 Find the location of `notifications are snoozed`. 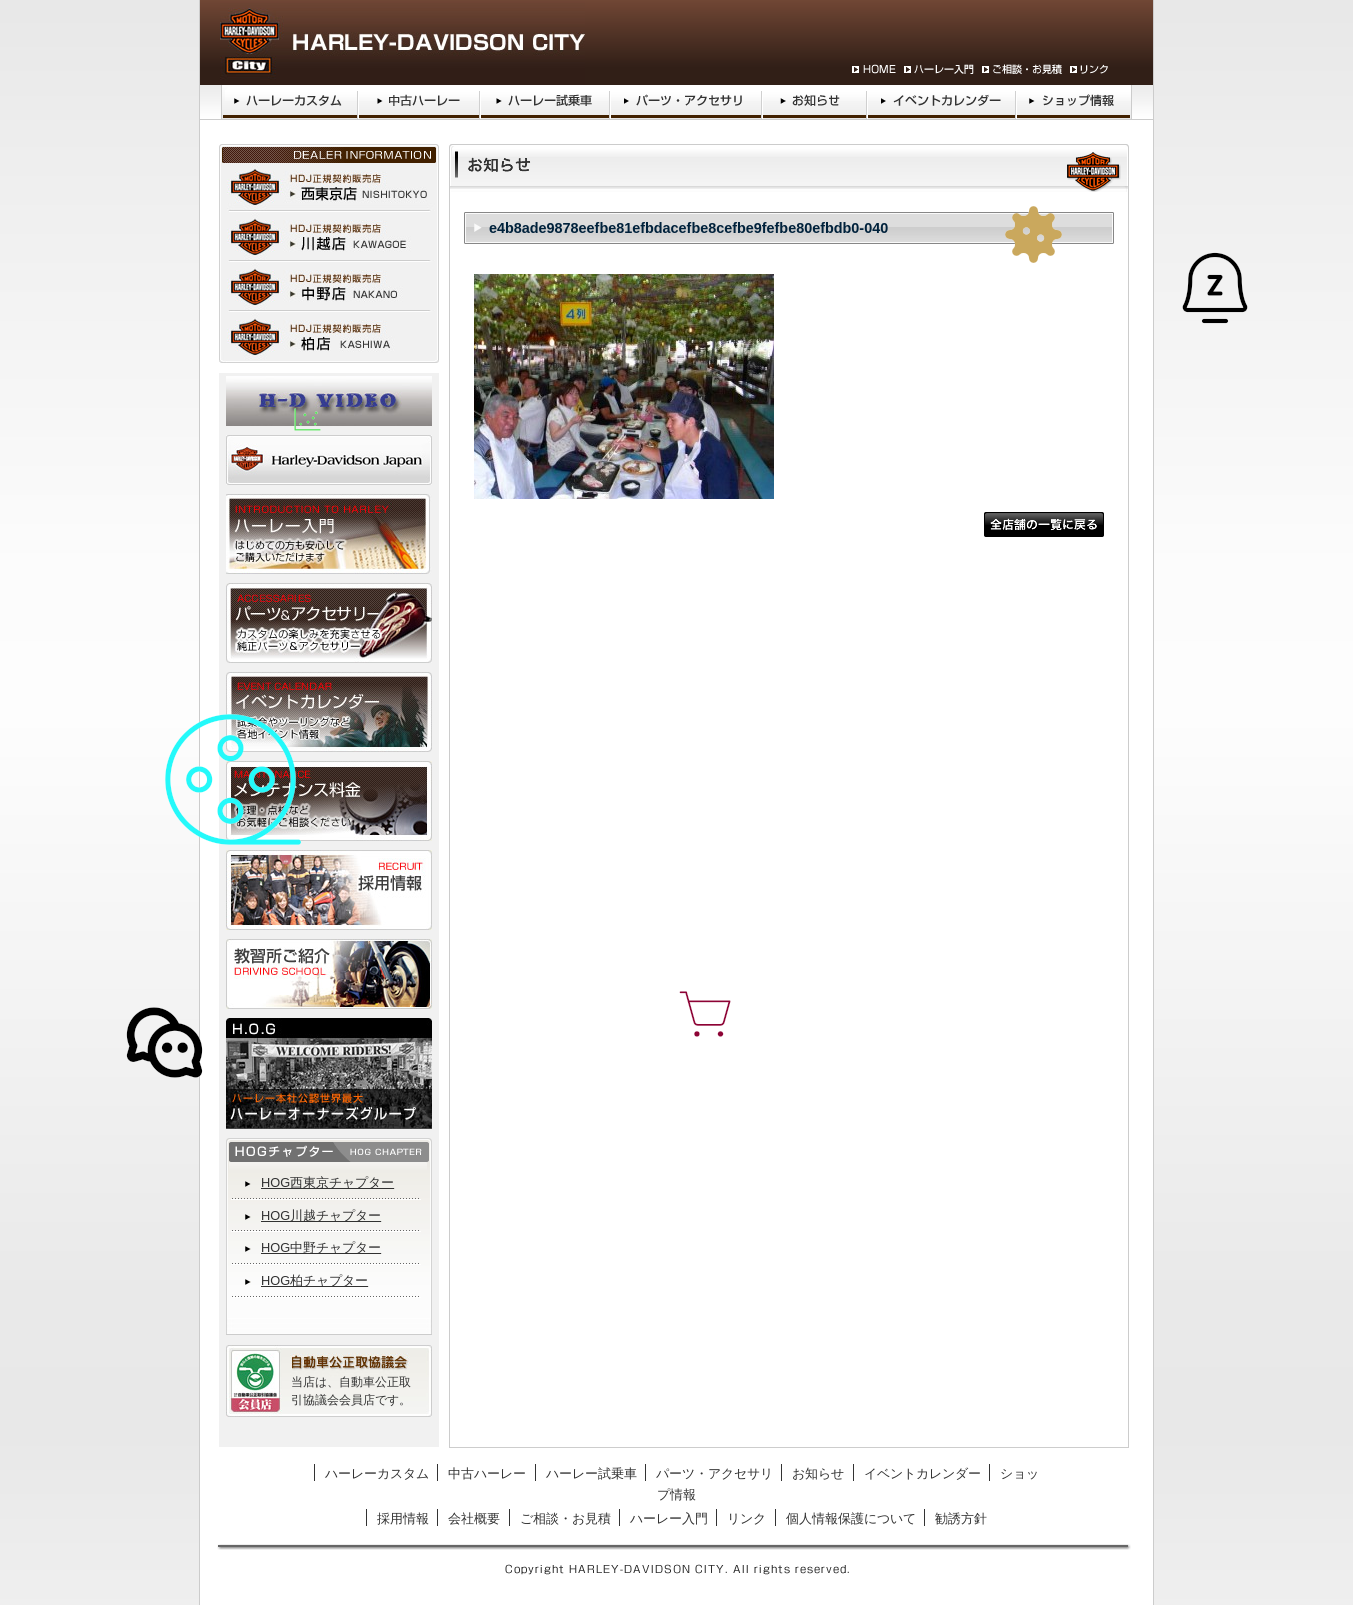

notifications are snoozed is located at coordinates (1215, 288).